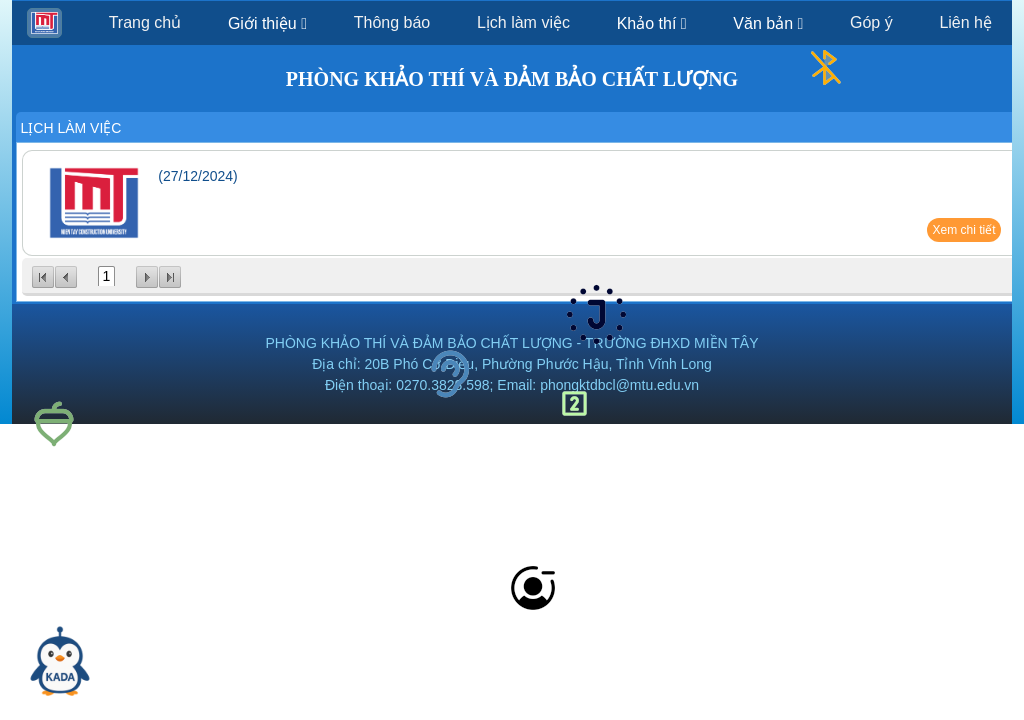 This screenshot has width=1024, height=720. Describe the element at coordinates (54, 424) in the screenshot. I see `nature or outdoors category indicator` at that location.